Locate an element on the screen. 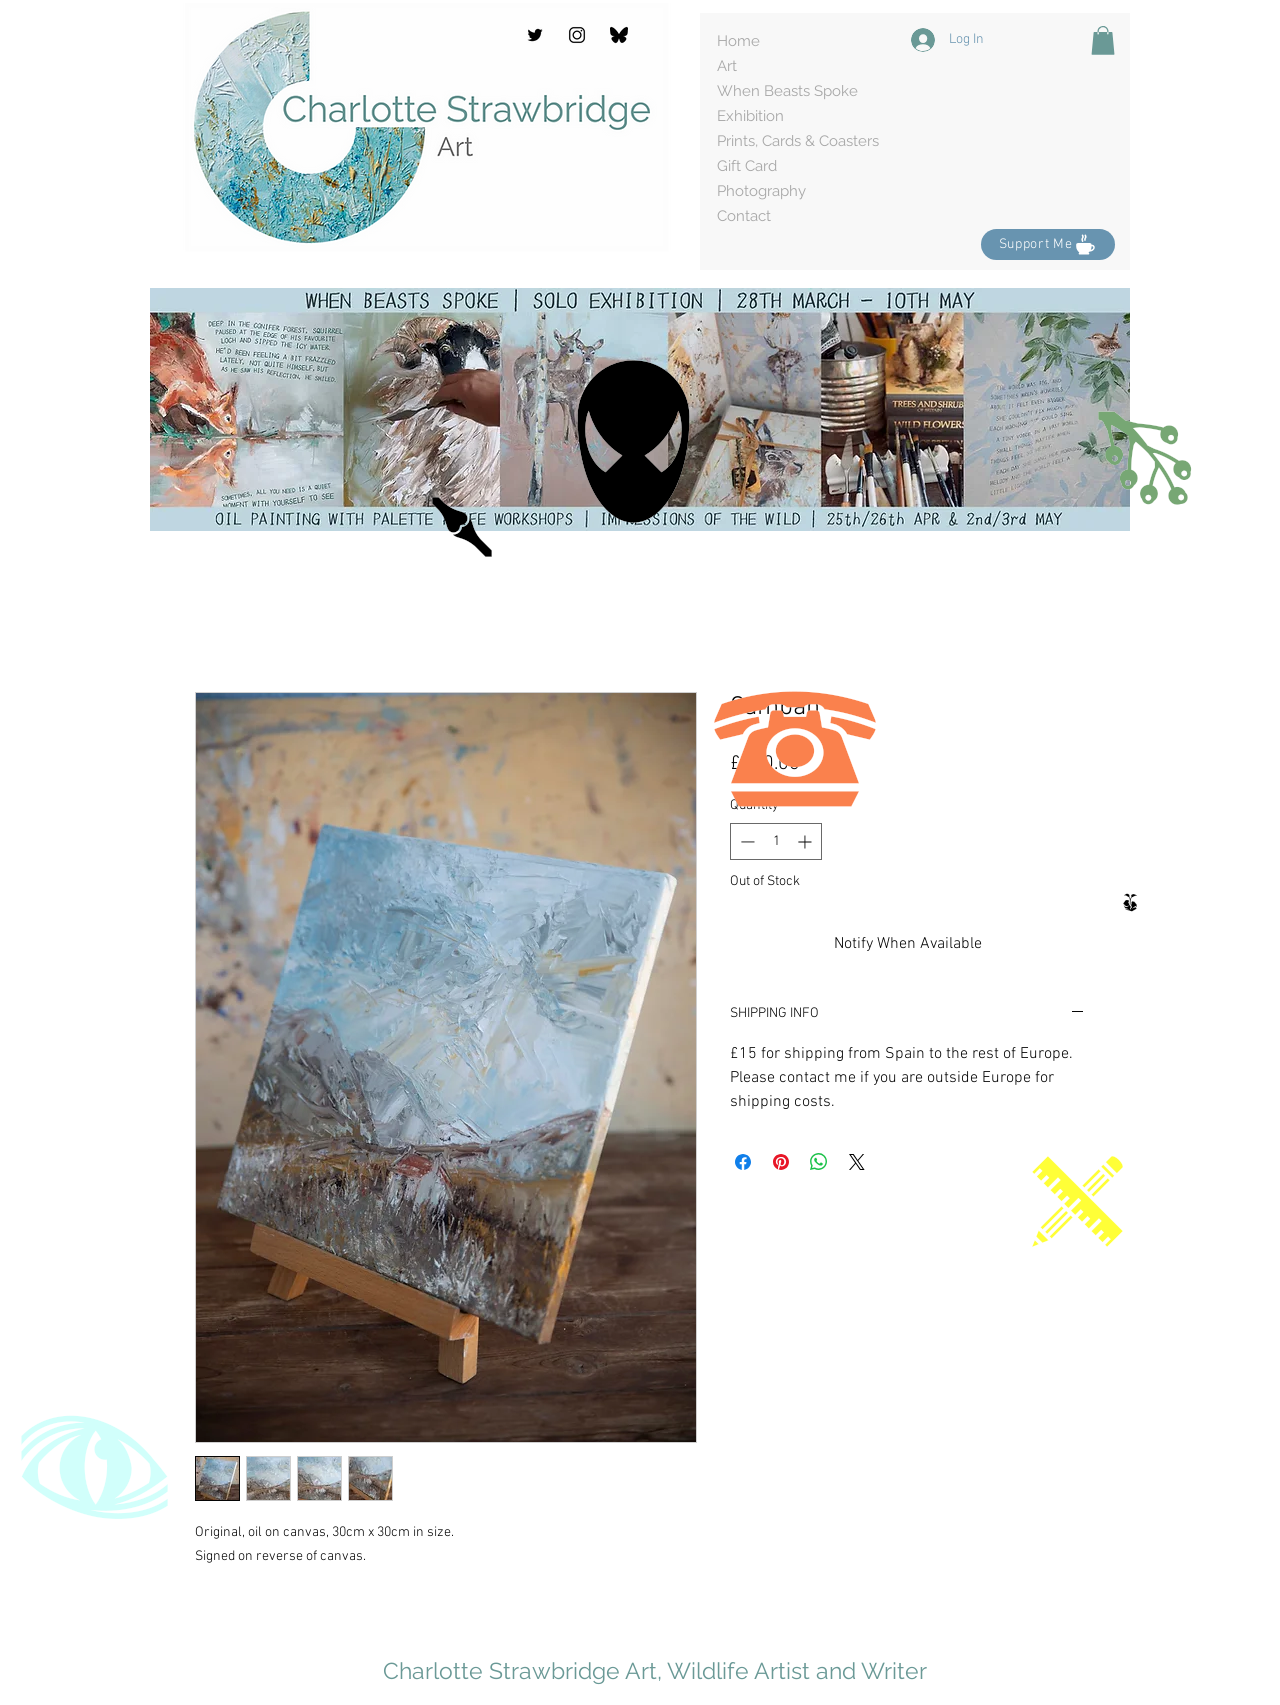 This screenshot has height=1705, width=1280. blackcurrant berry ingredient in a cooking or crafting game is located at coordinates (1144, 458).